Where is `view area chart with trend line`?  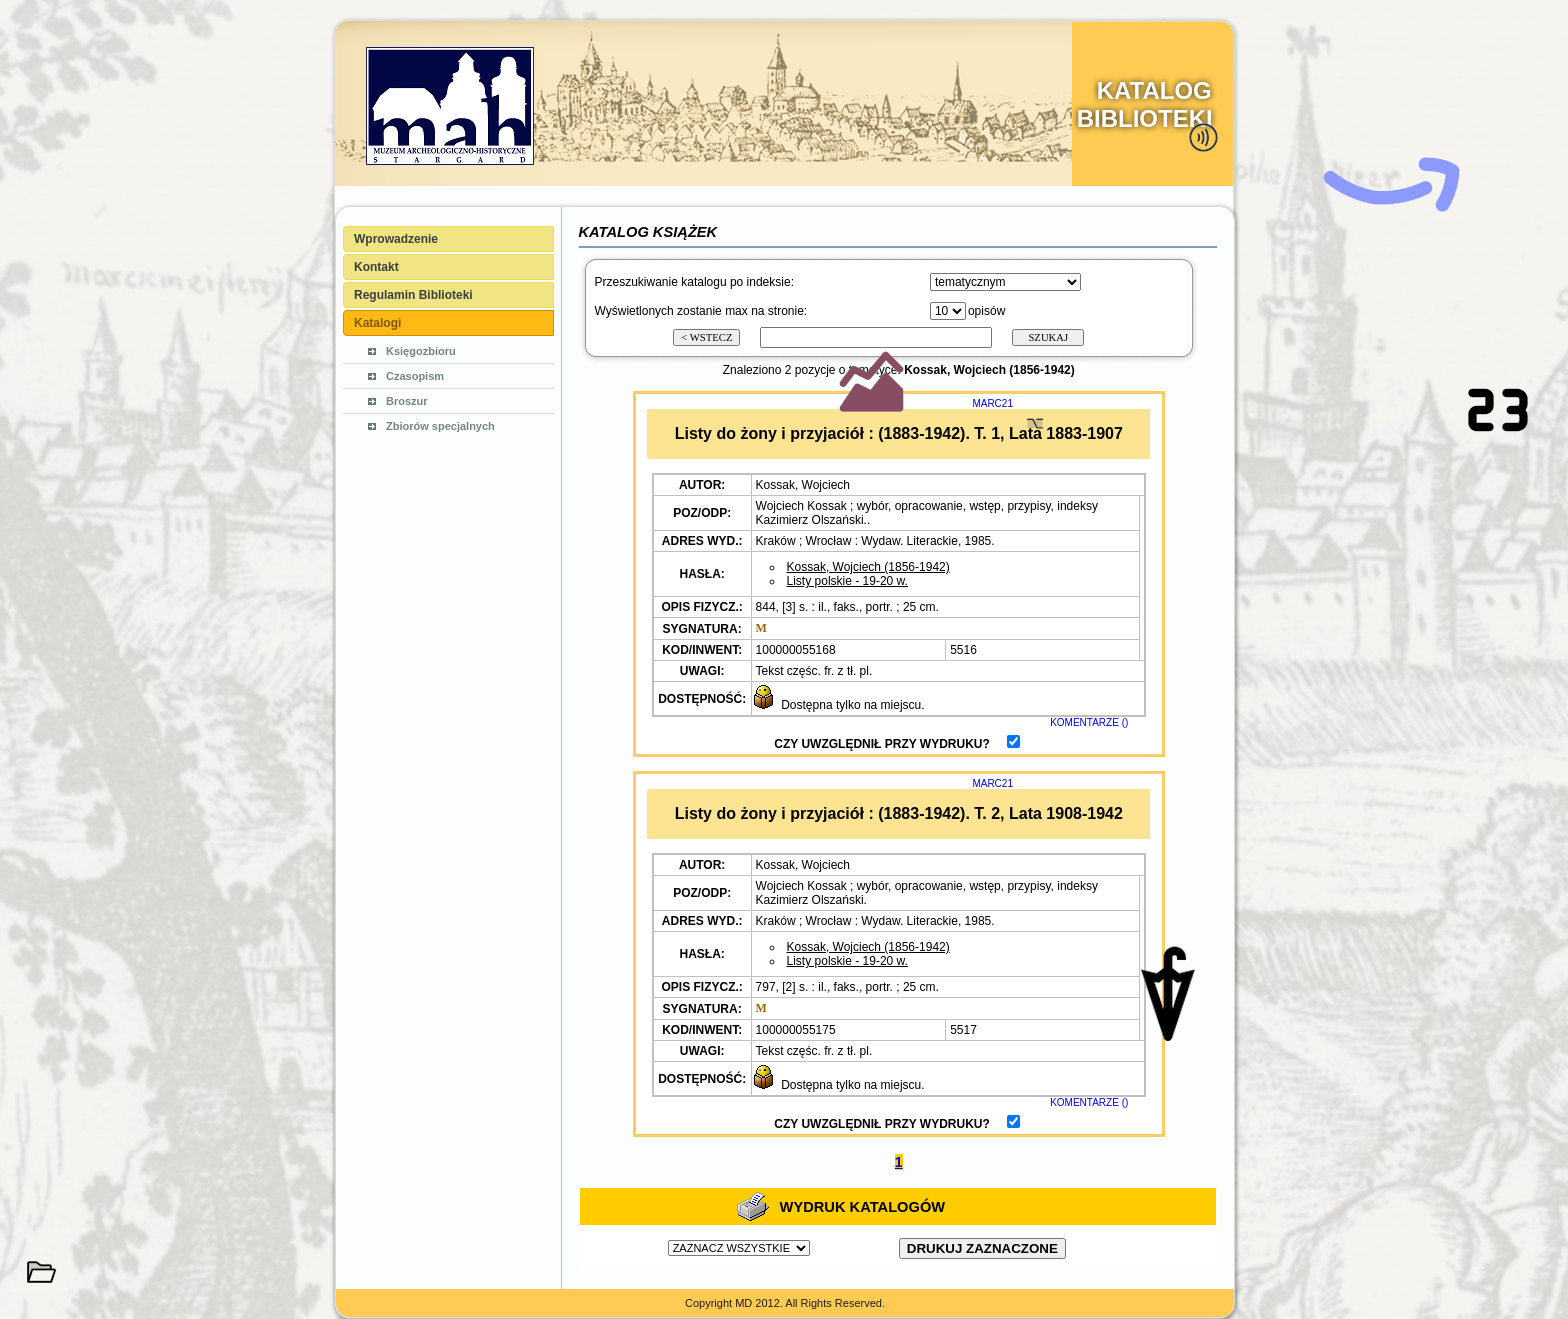 view area chart with trend line is located at coordinates (871, 383).